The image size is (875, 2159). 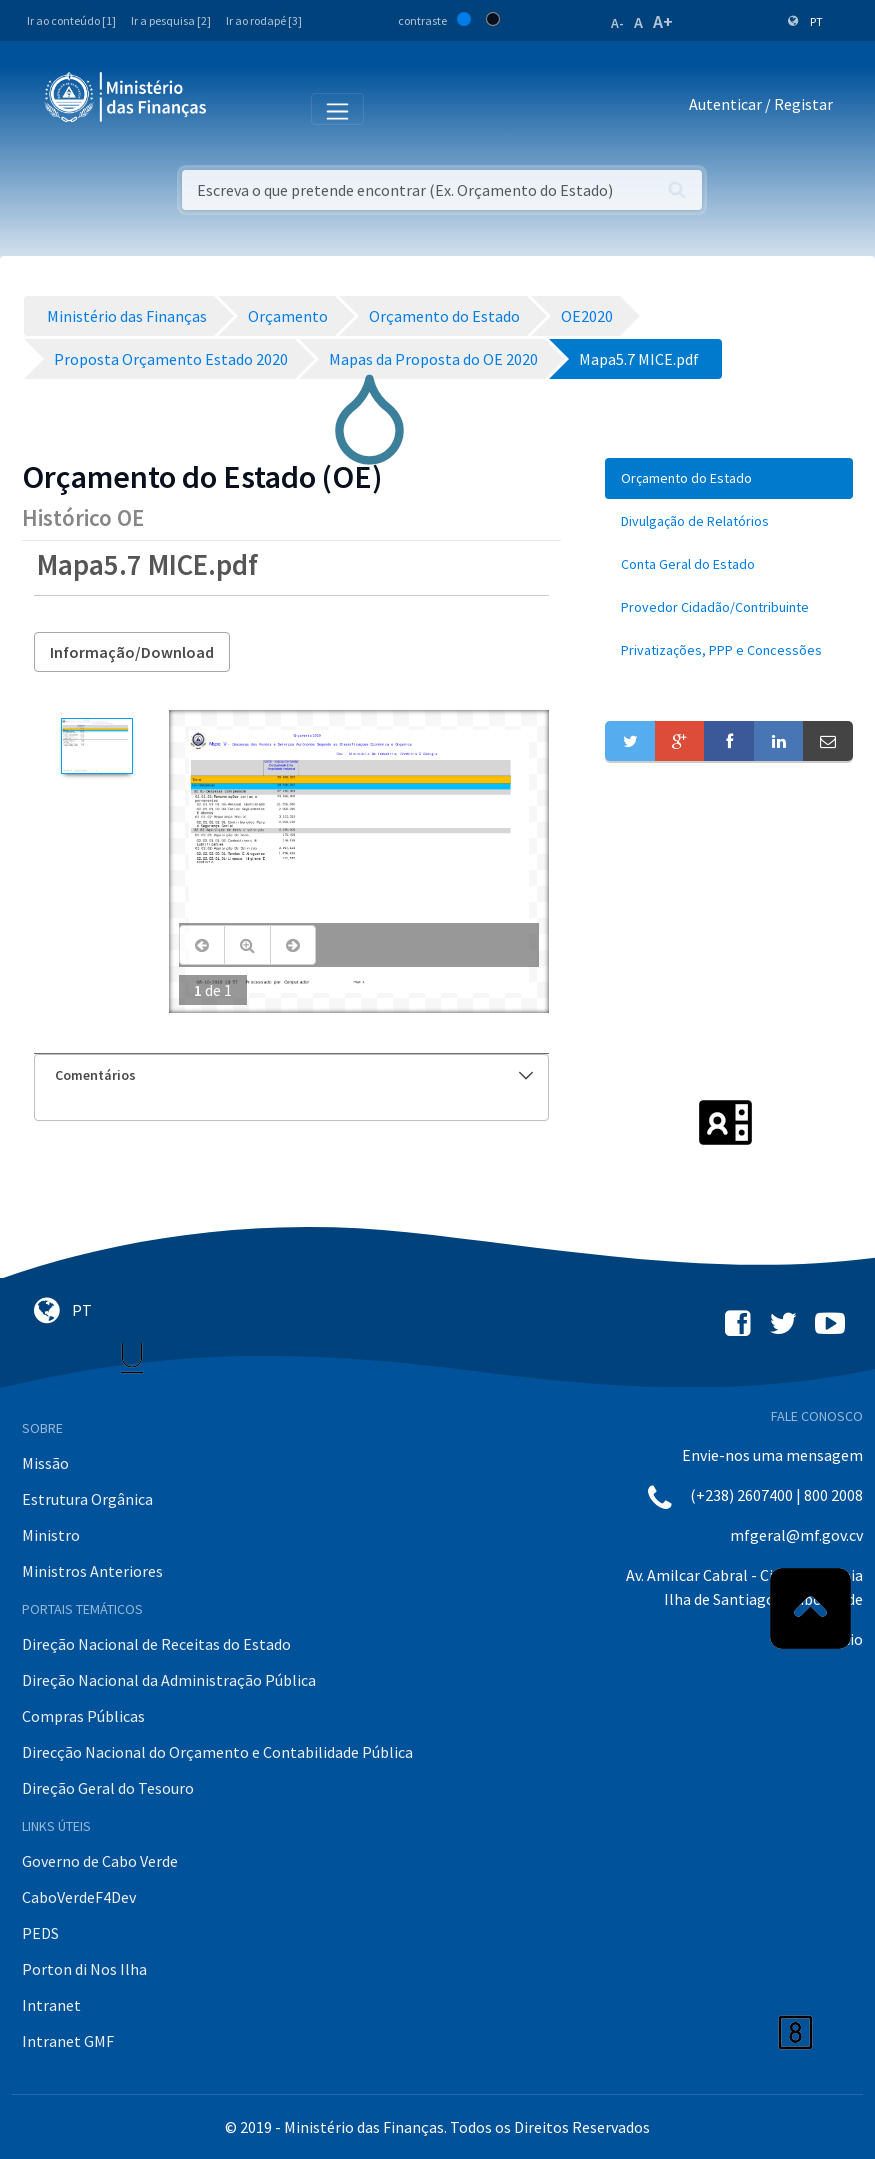 What do you see at coordinates (810, 1608) in the screenshot?
I see `collapse an expanded section` at bounding box center [810, 1608].